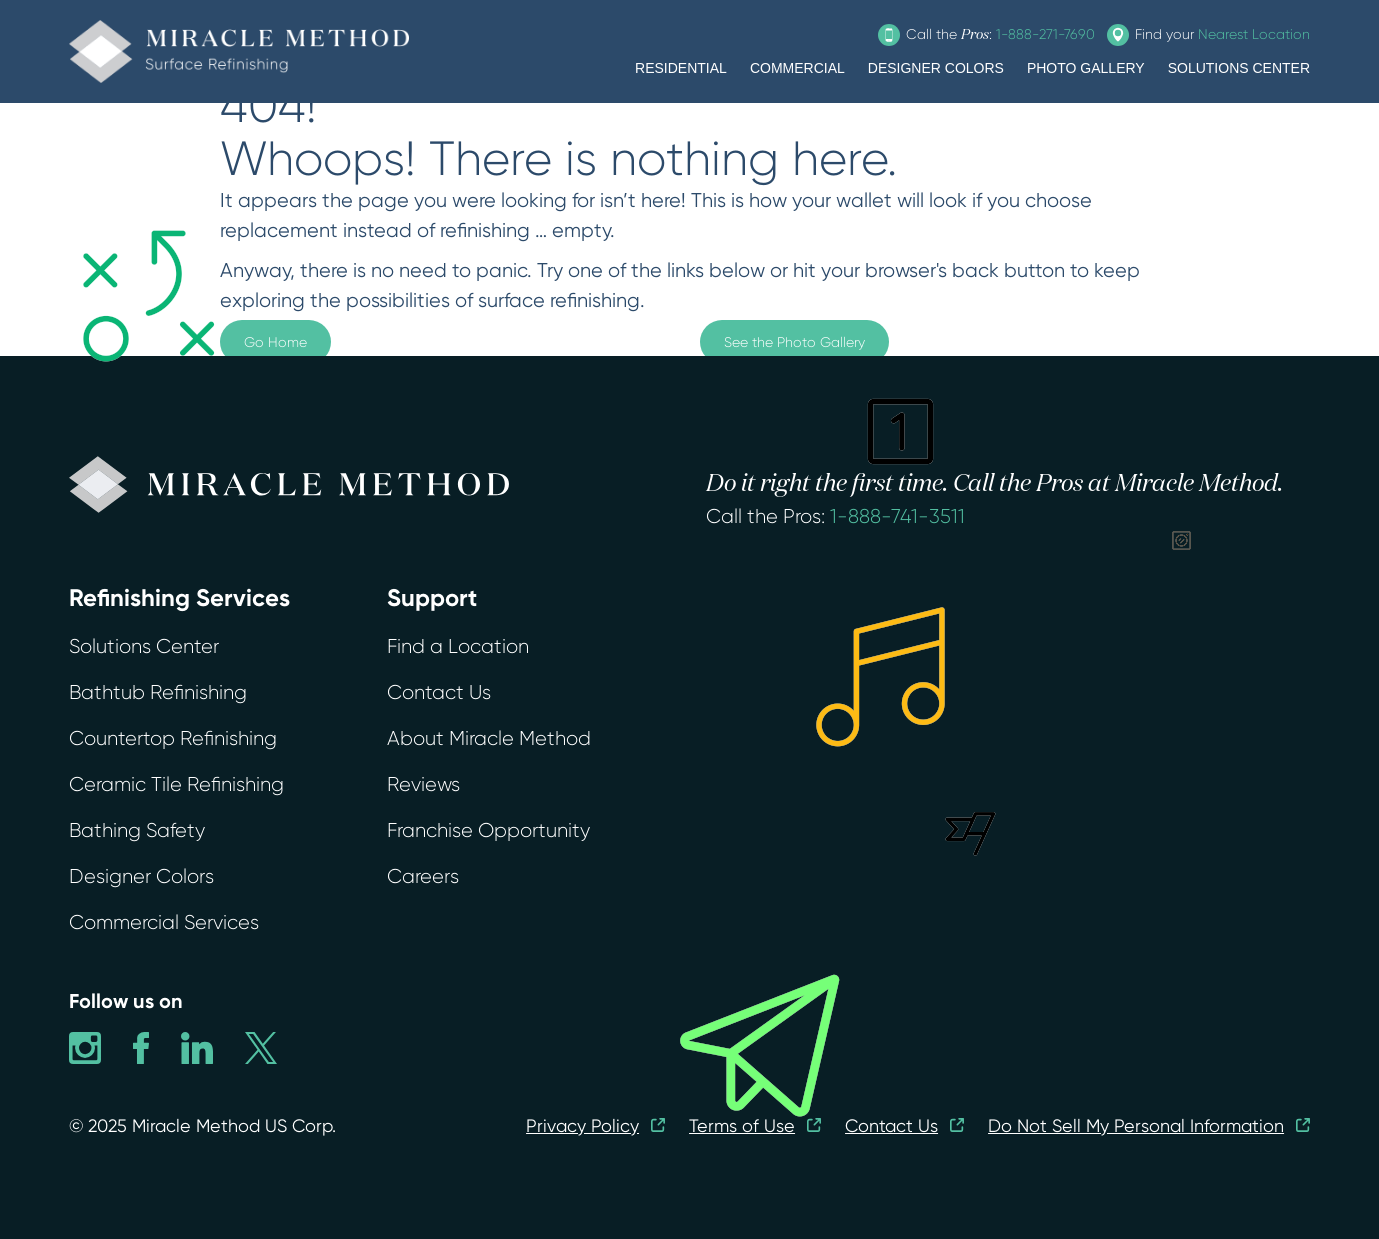  What do you see at coordinates (1181, 540) in the screenshot?
I see `access laundry or appliance controls` at bounding box center [1181, 540].